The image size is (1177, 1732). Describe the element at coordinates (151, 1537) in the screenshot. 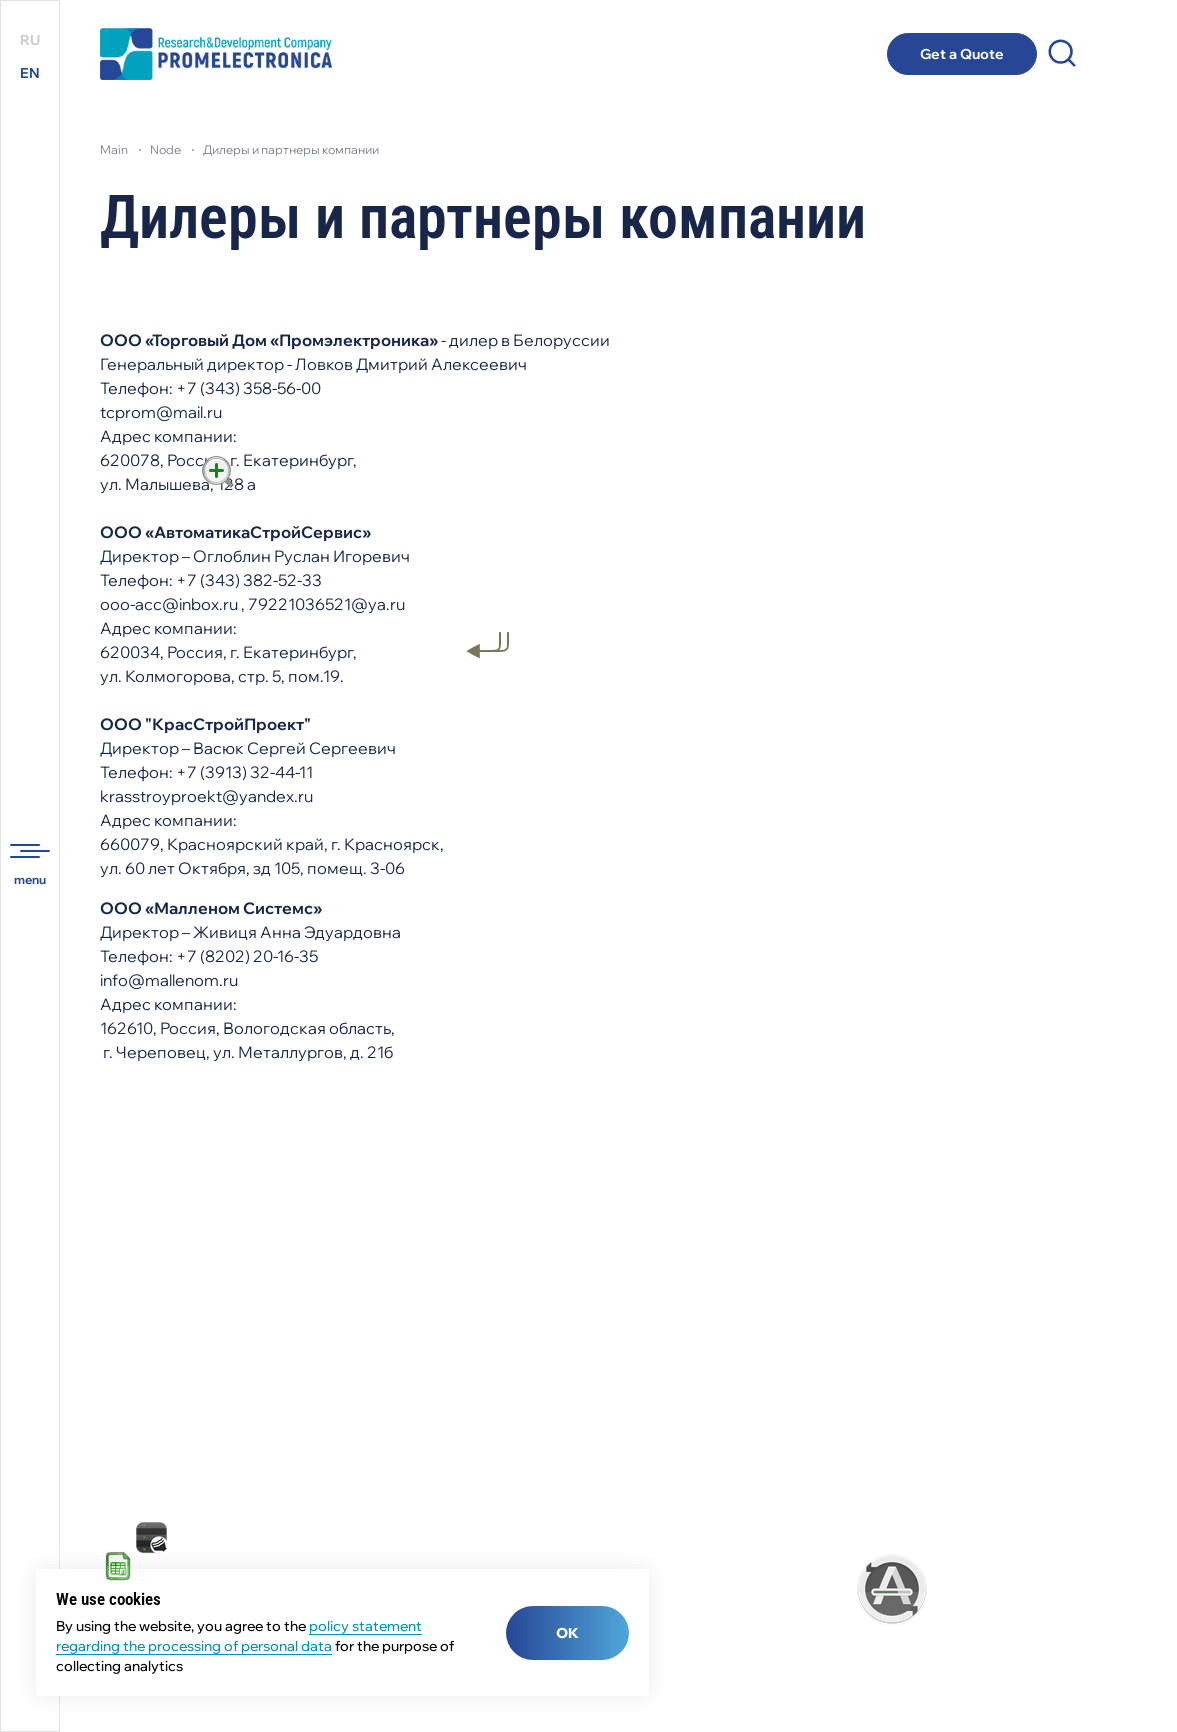

I see `configure kerberos authentication settings for network server` at that location.